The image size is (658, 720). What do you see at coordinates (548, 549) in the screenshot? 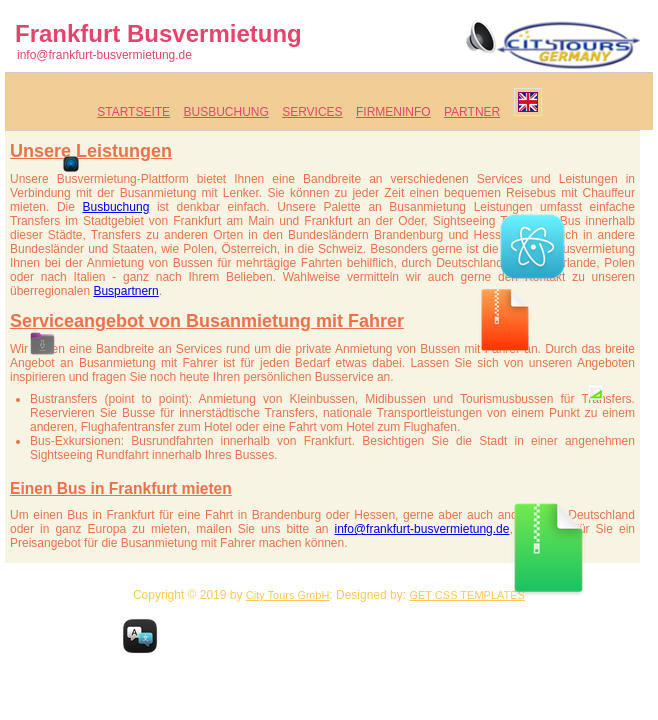
I see `compressed archive file (.arc format)` at bounding box center [548, 549].